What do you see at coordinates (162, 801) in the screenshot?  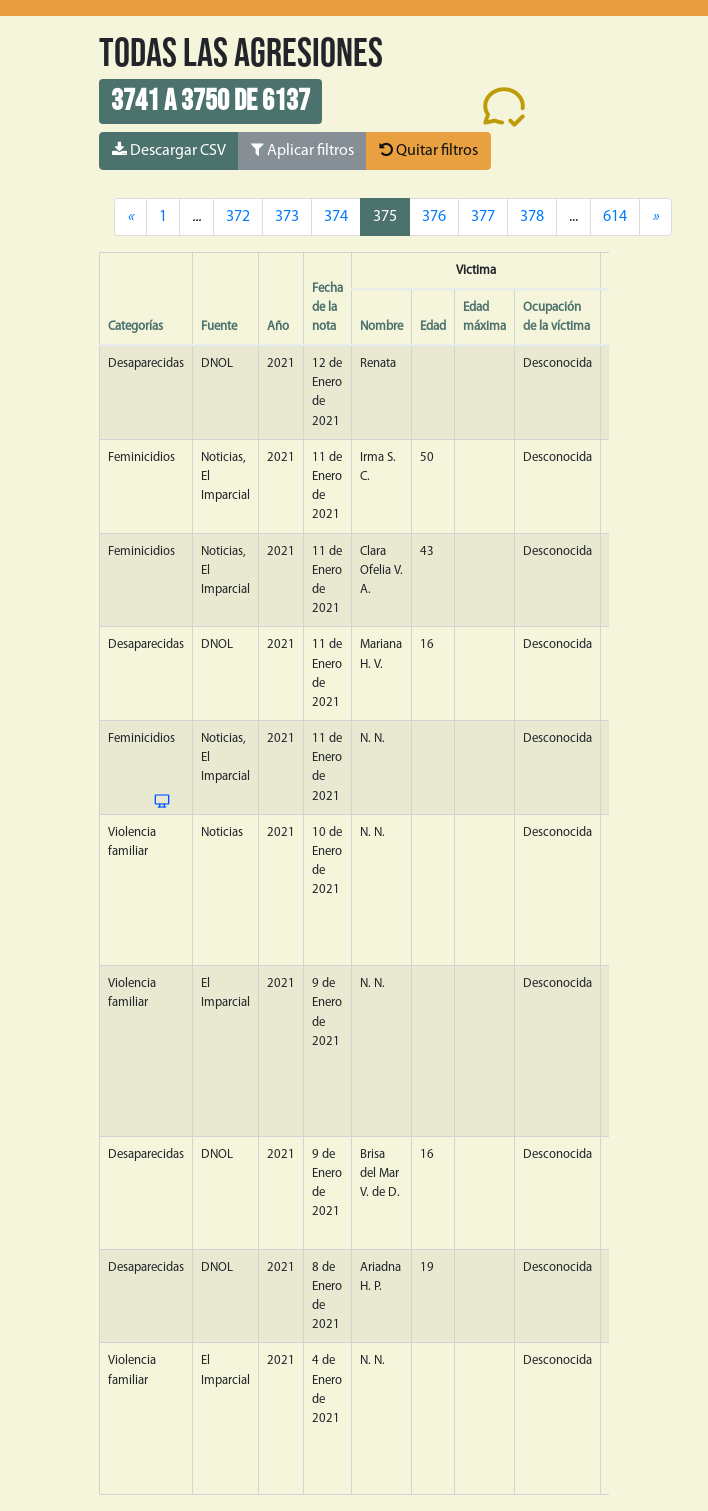 I see `switch to desktop view` at bounding box center [162, 801].